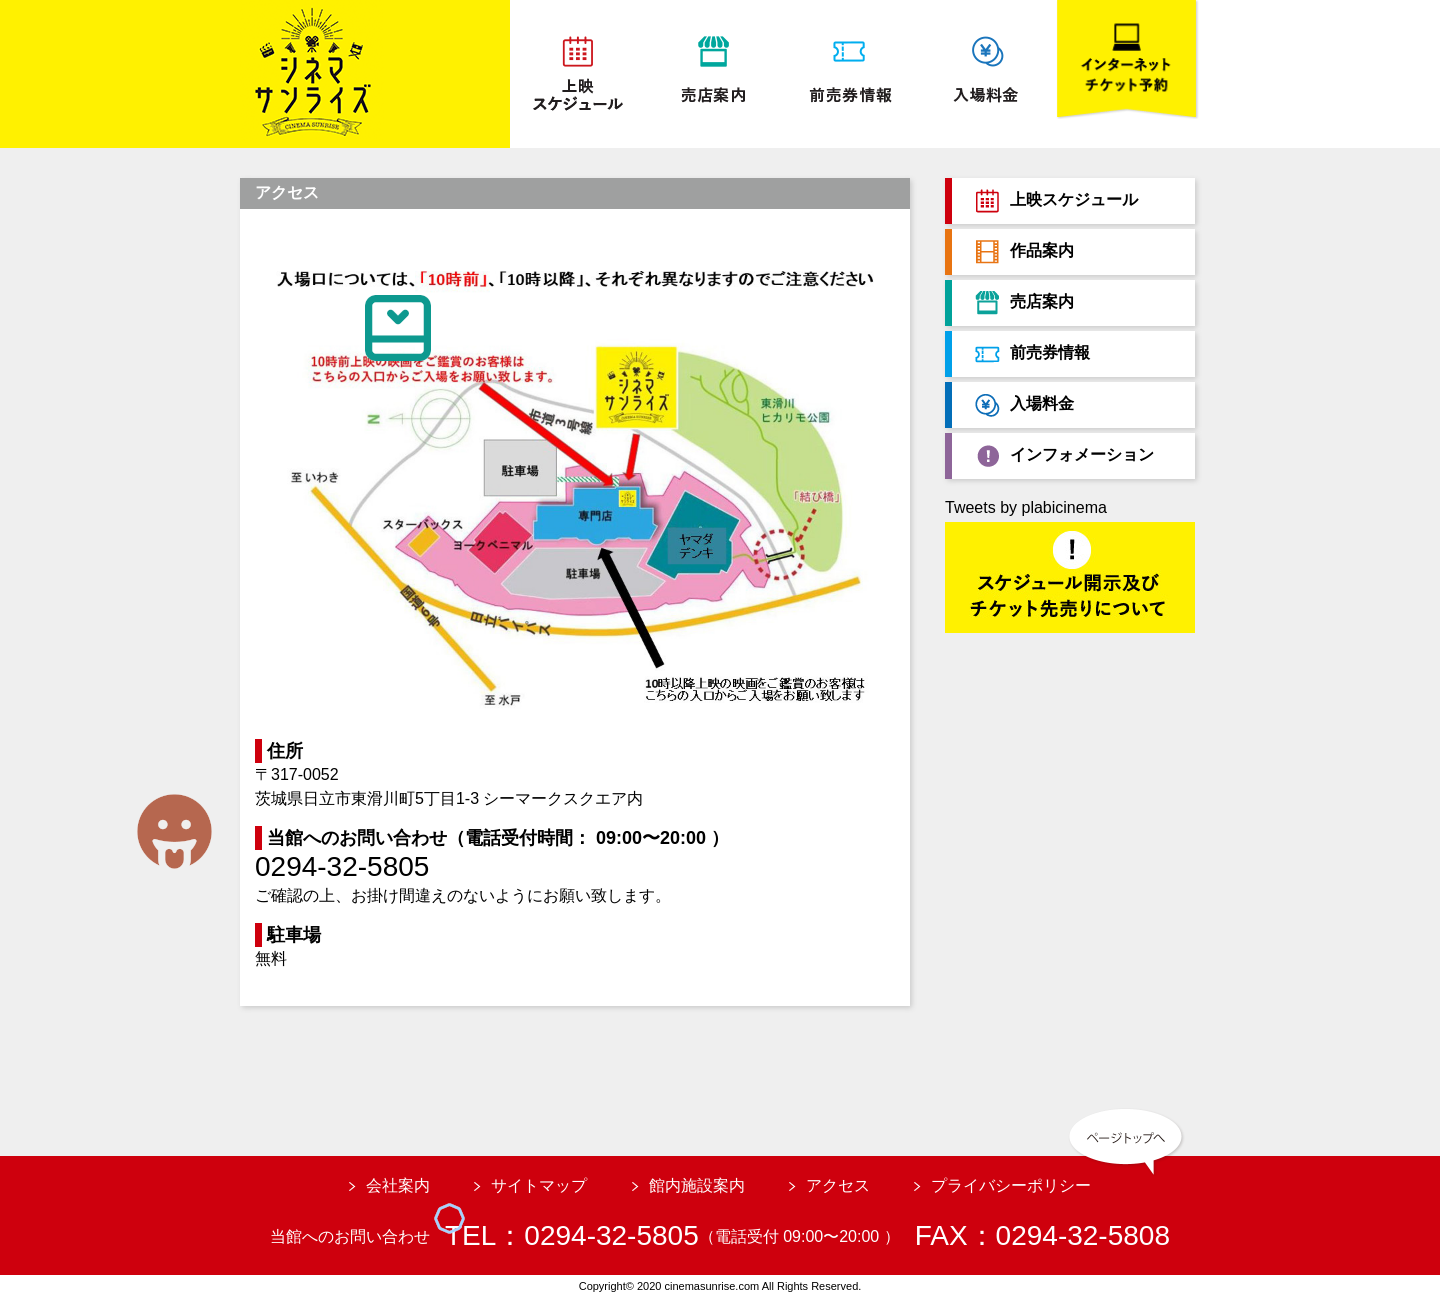 The width and height of the screenshot is (1440, 1297). Describe the element at coordinates (174, 831) in the screenshot. I see `react with a playful or silly emoji` at that location.